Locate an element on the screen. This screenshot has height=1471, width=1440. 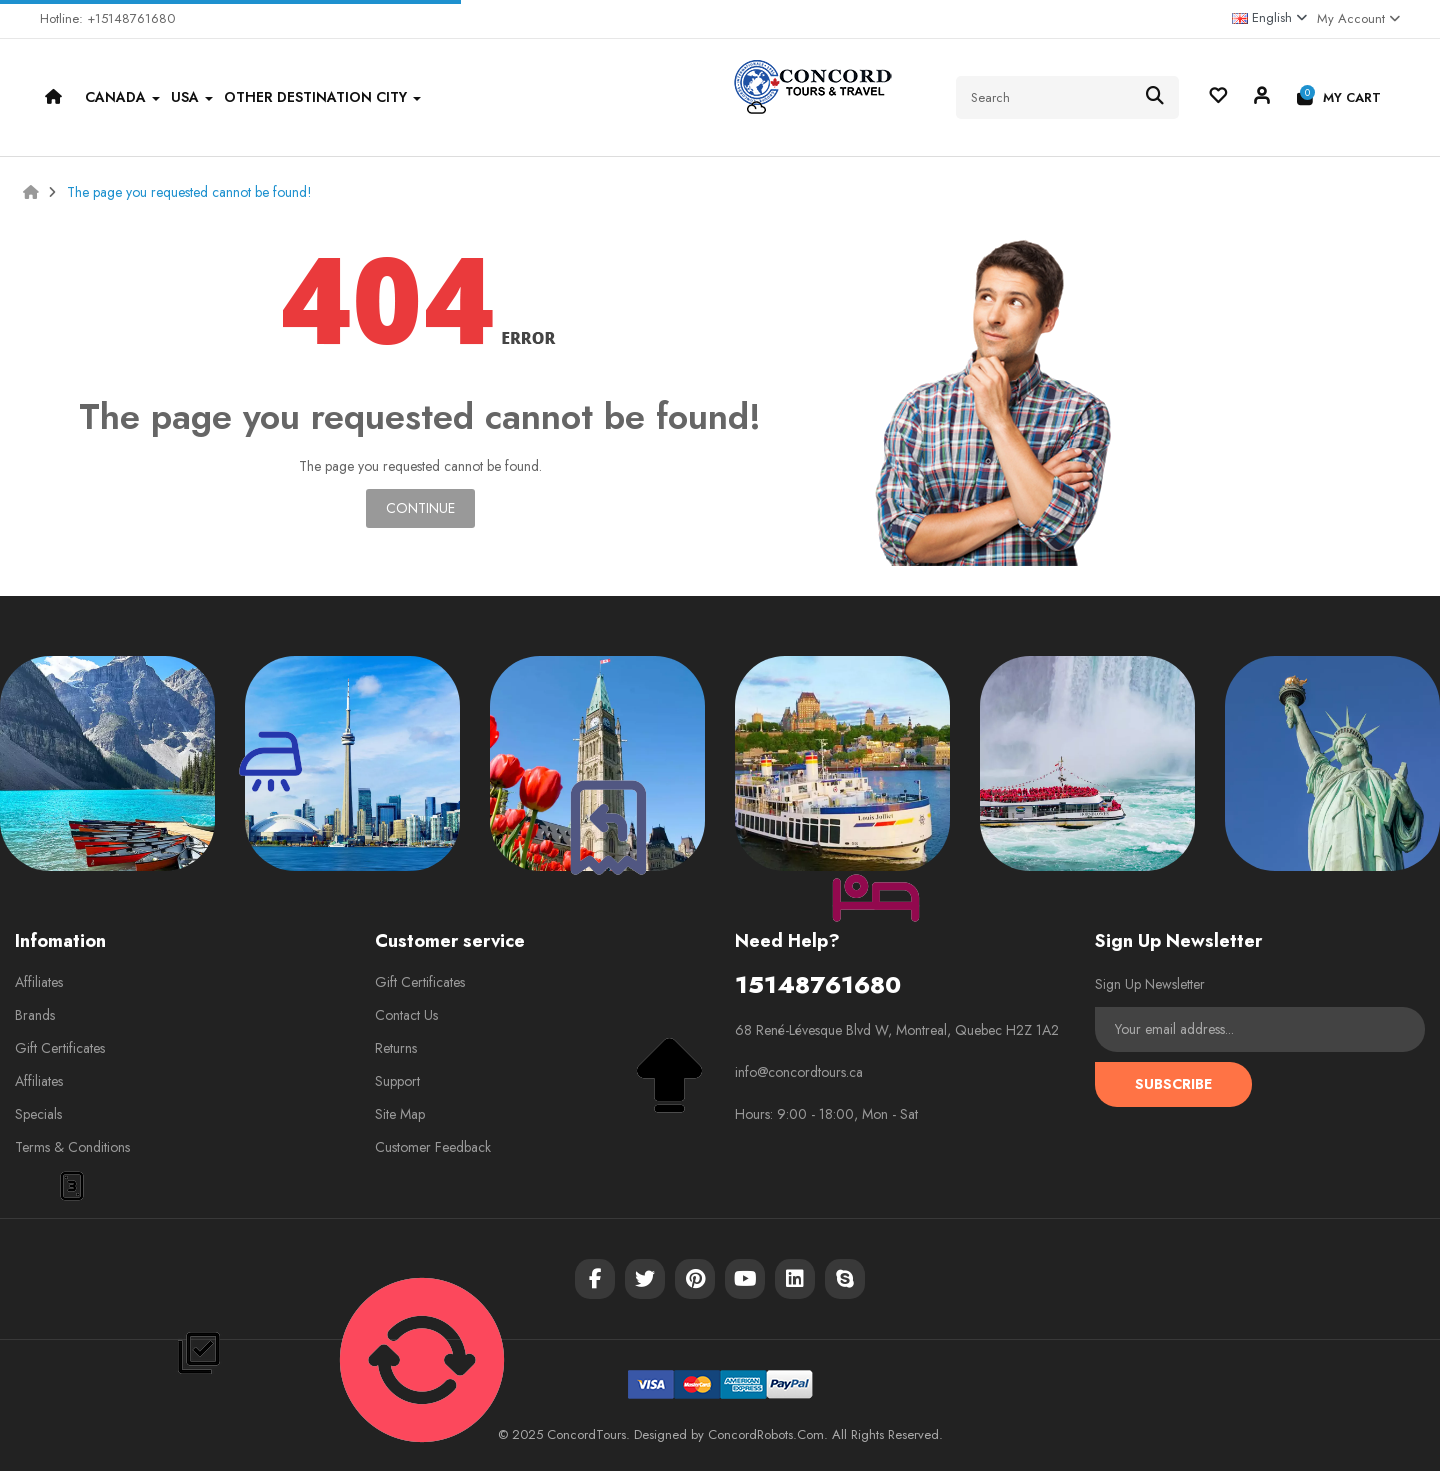
item successfully added to library is located at coordinates (199, 1353).